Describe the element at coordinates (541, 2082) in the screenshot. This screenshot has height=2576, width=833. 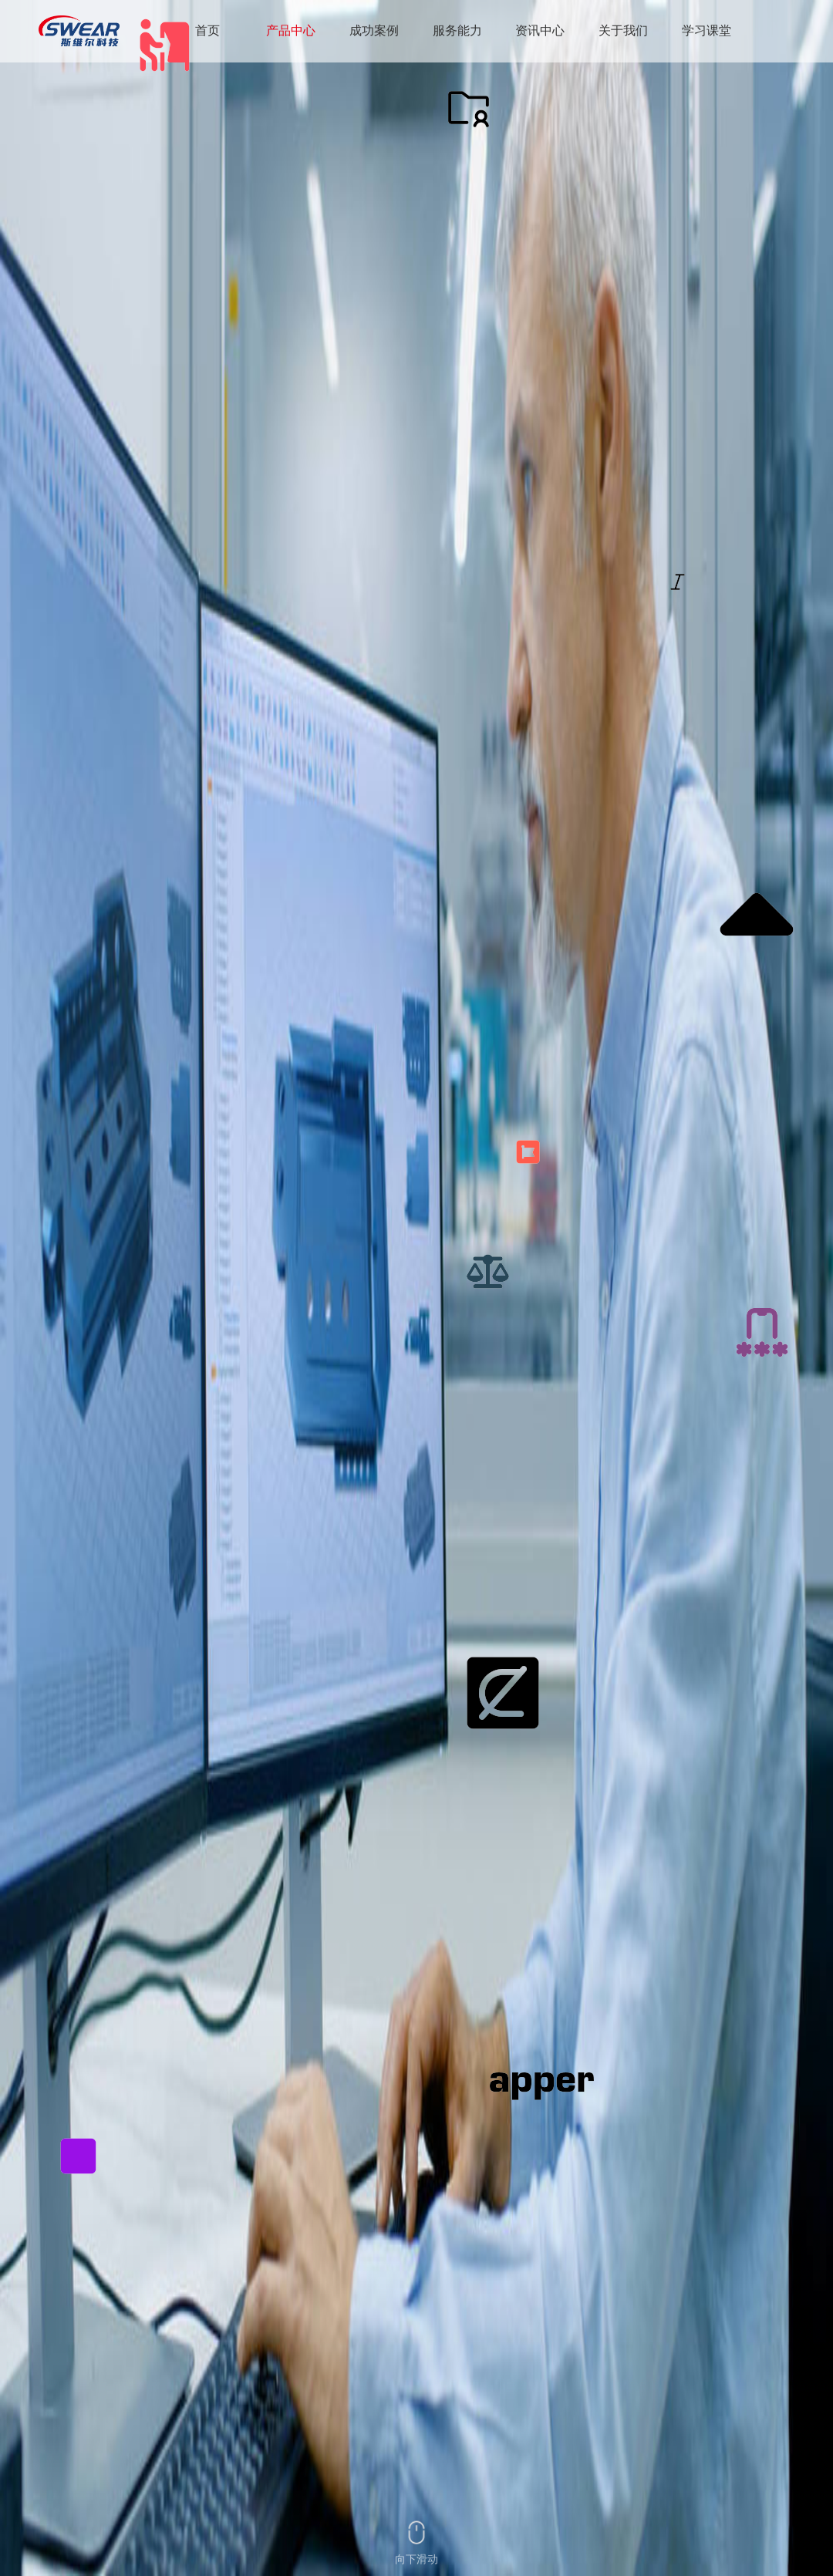
I see `apper brand logo` at that location.